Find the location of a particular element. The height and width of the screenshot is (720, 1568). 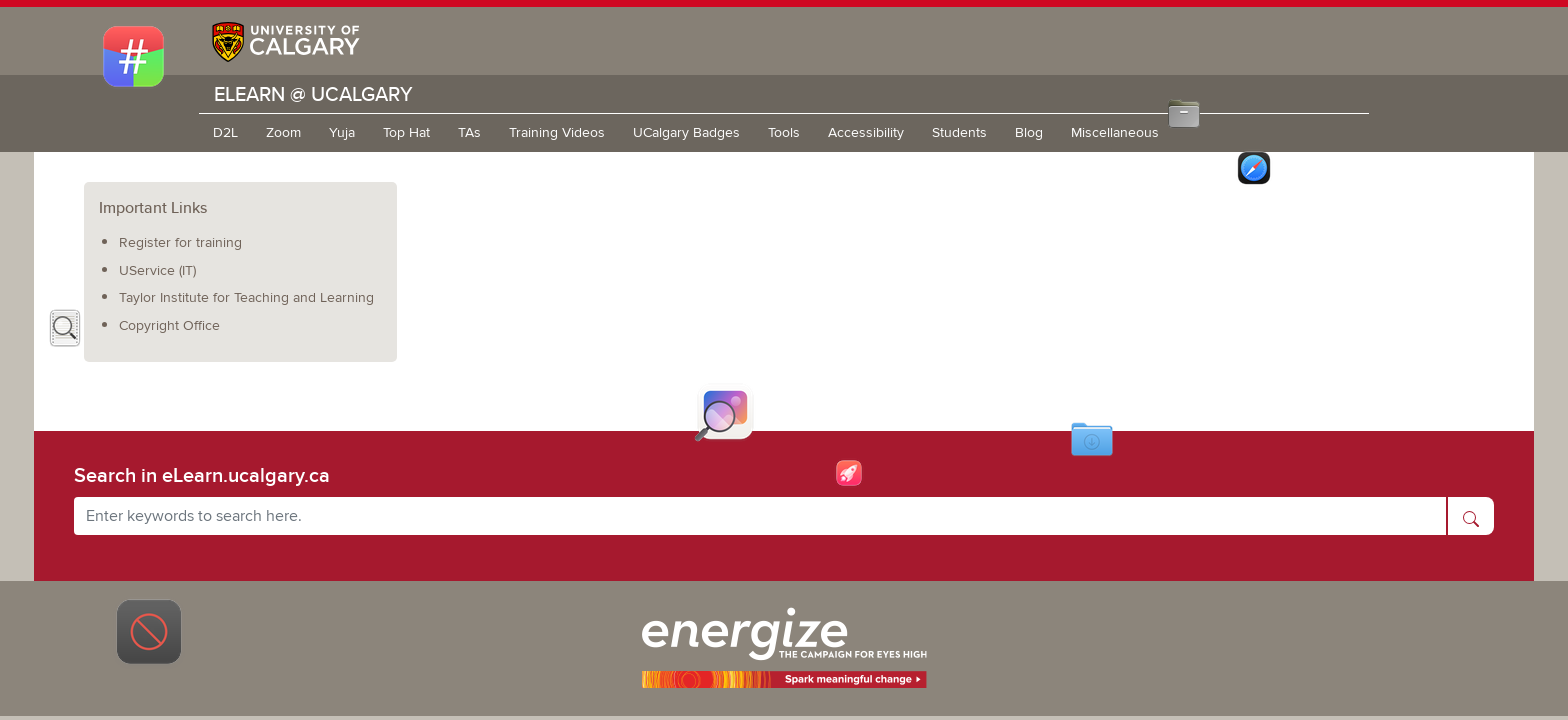

open your downloads folder is located at coordinates (1092, 439).